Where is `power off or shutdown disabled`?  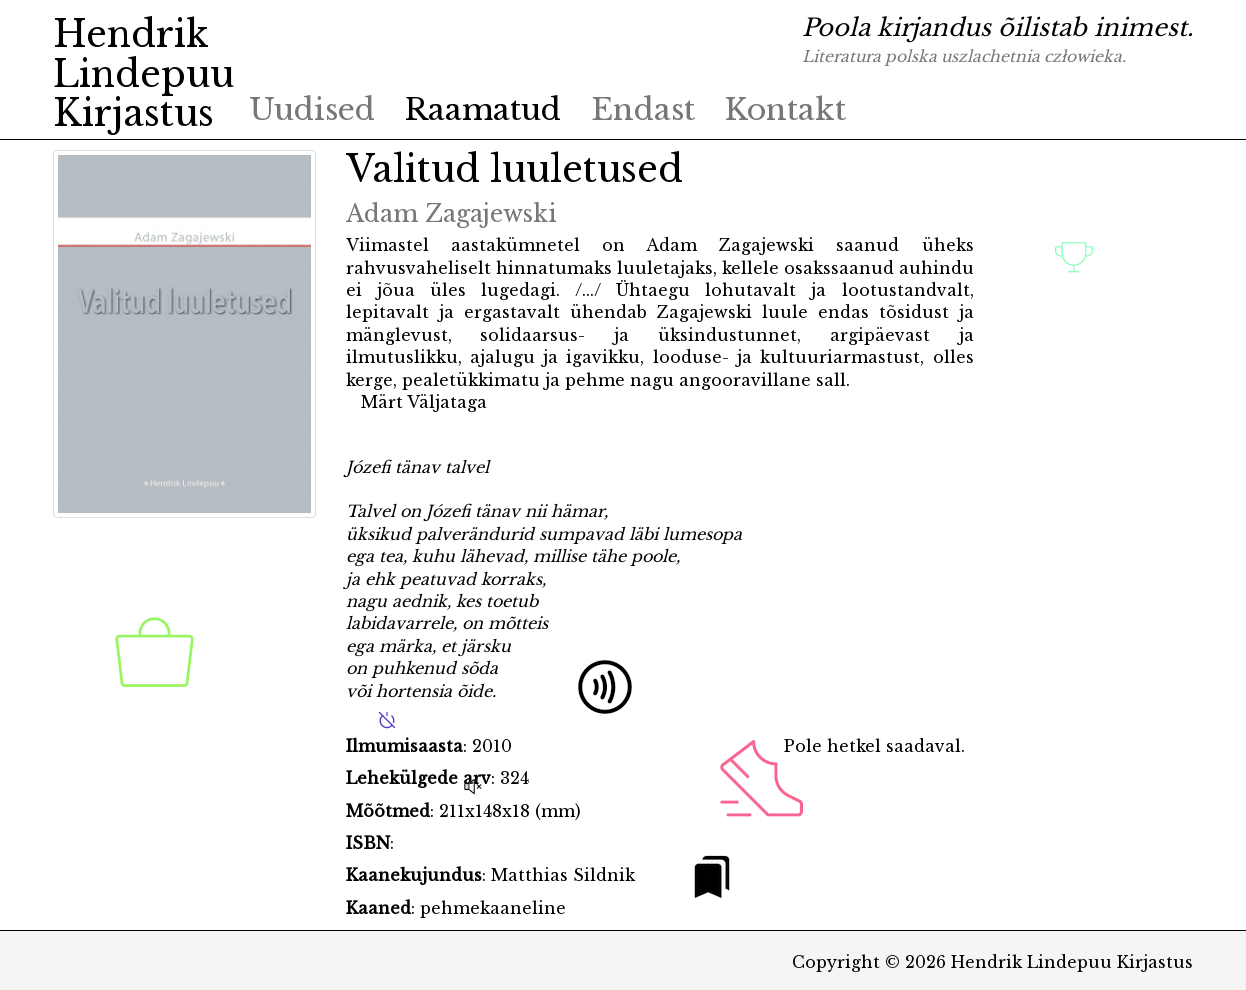 power off or shutdown disabled is located at coordinates (387, 720).